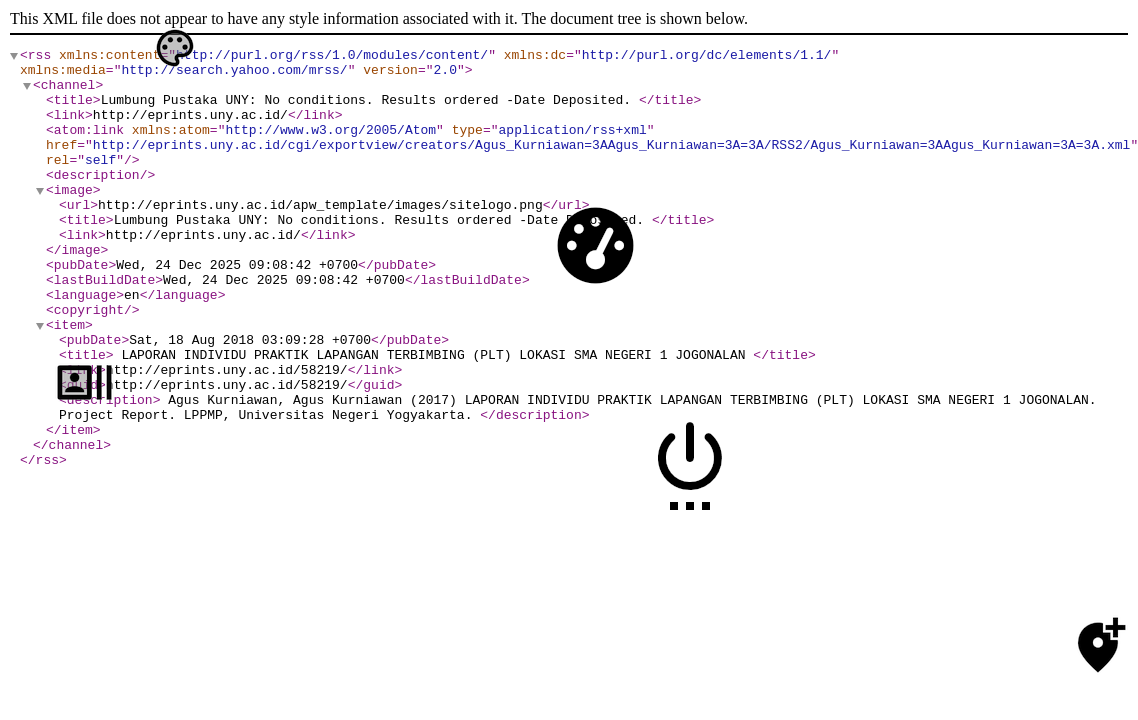 This screenshot has width=1138, height=720. Describe the element at coordinates (84, 382) in the screenshot. I see `view recently contacted people` at that location.